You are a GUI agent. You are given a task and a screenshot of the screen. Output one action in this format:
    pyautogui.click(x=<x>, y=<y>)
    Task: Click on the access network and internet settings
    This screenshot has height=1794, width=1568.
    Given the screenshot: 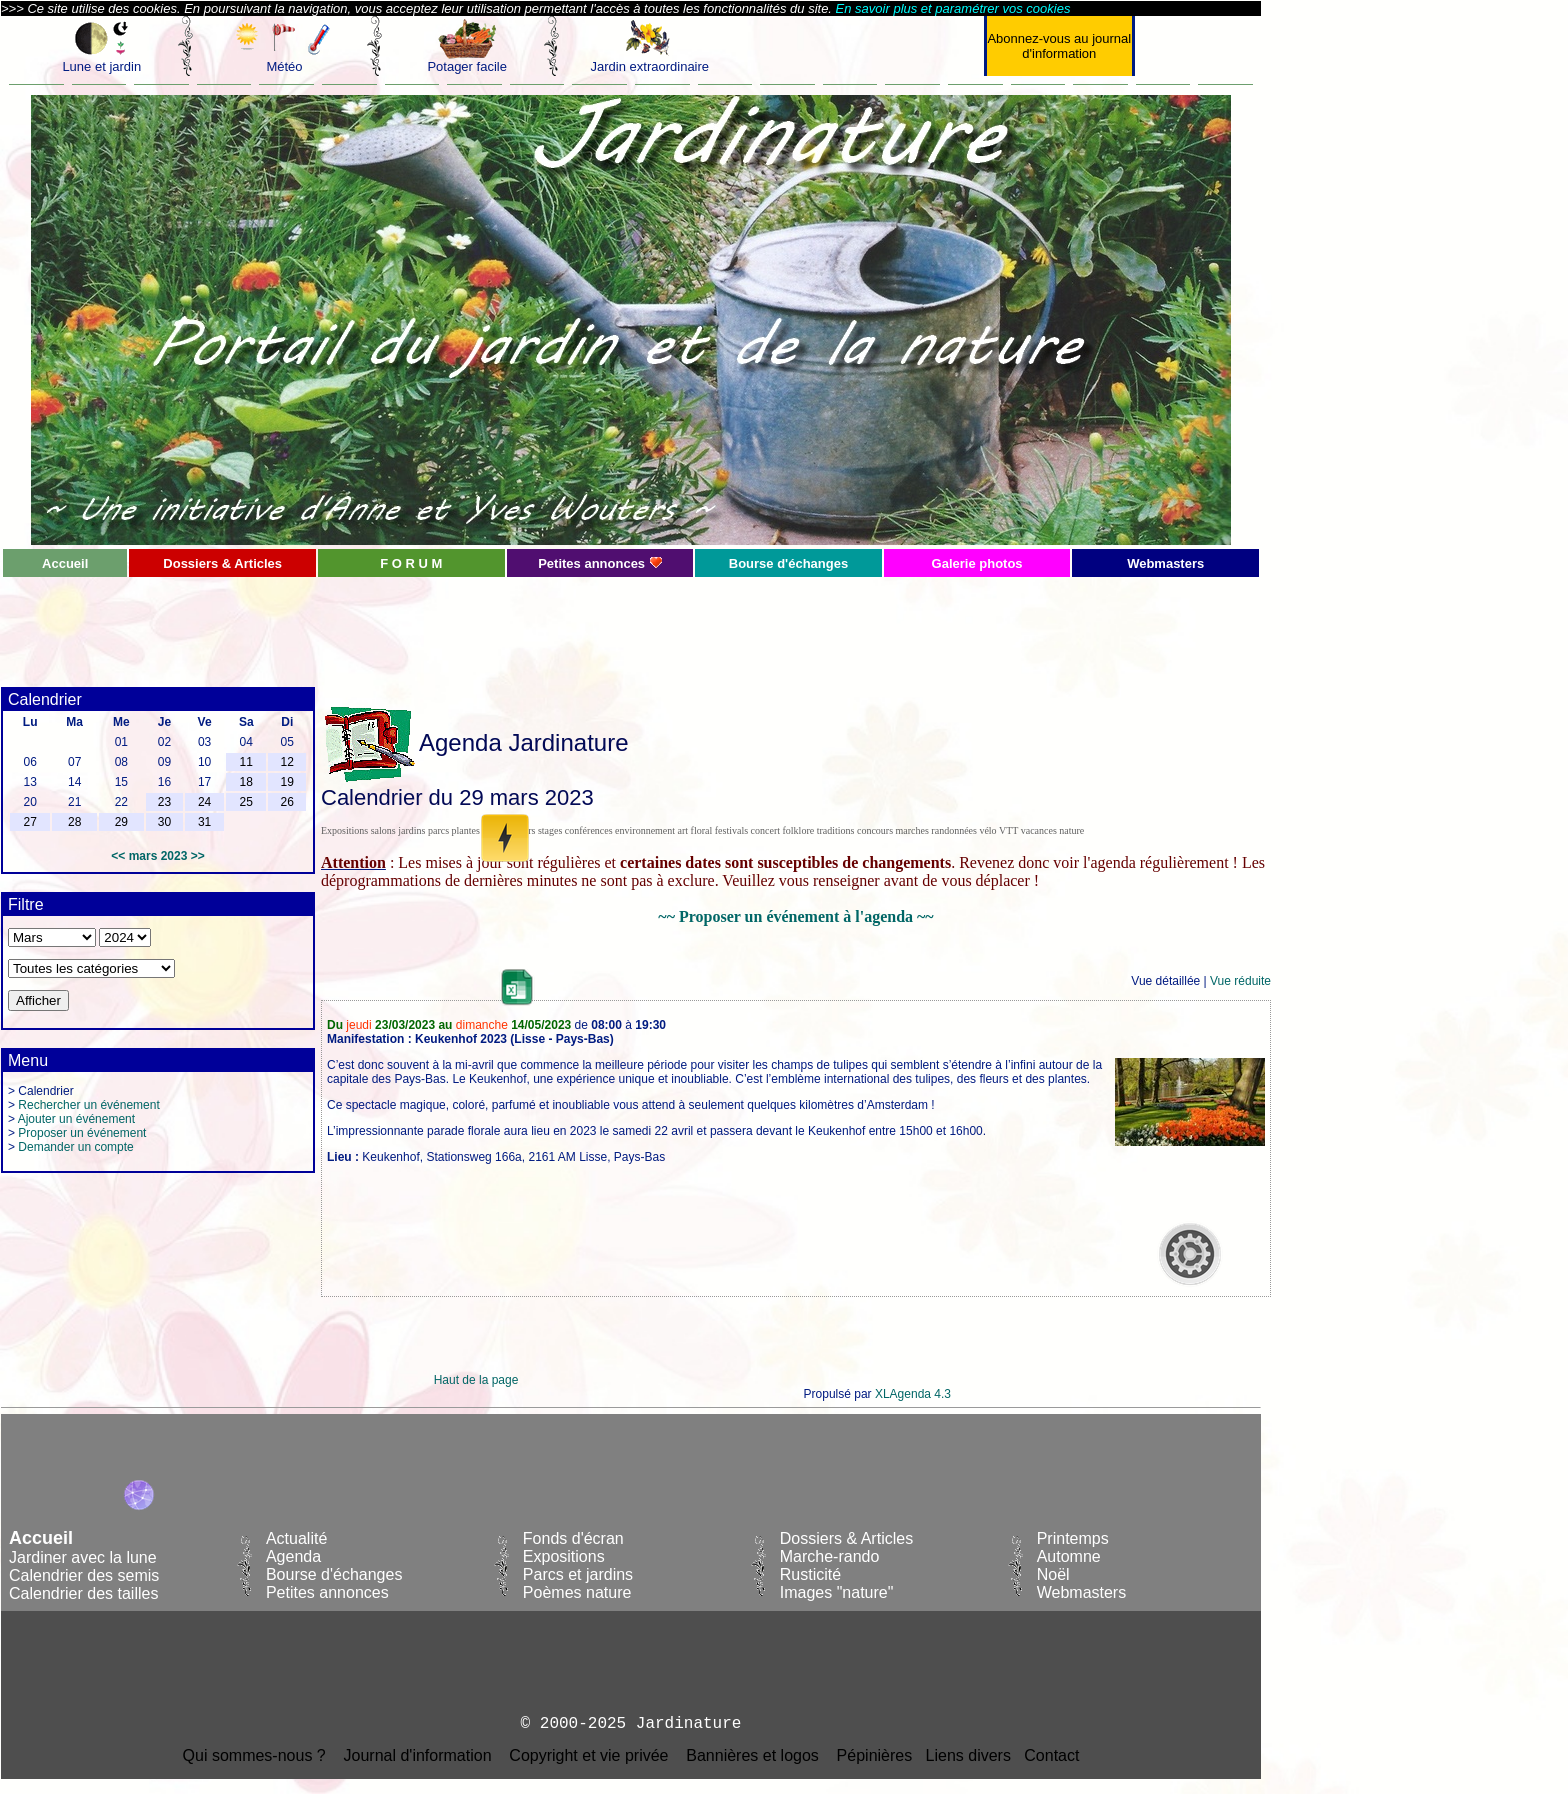 What is the action you would take?
    pyautogui.click(x=139, y=1495)
    